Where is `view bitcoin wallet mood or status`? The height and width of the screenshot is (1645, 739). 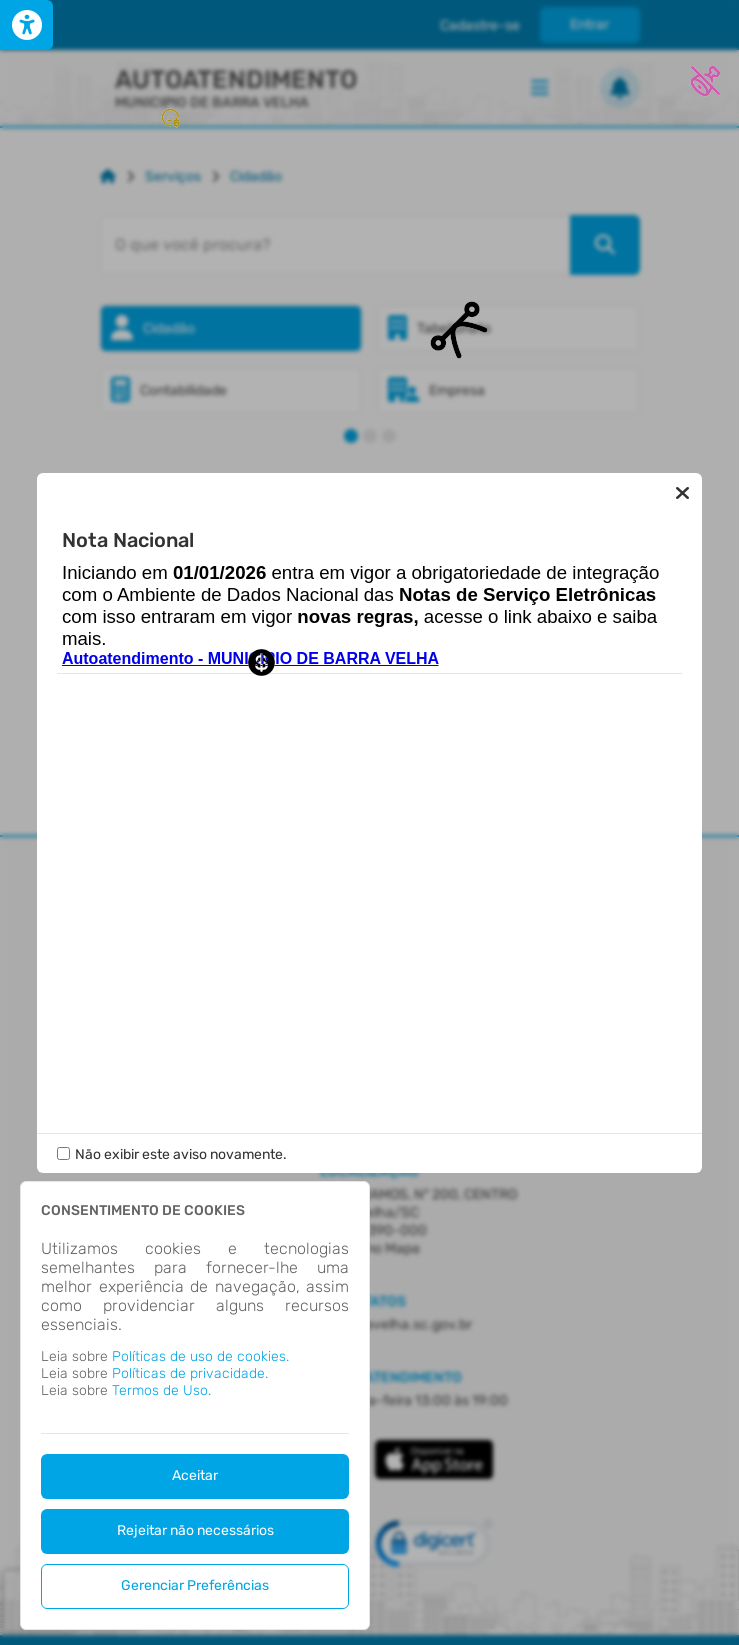 view bitcoin wallet mood or status is located at coordinates (170, 117).